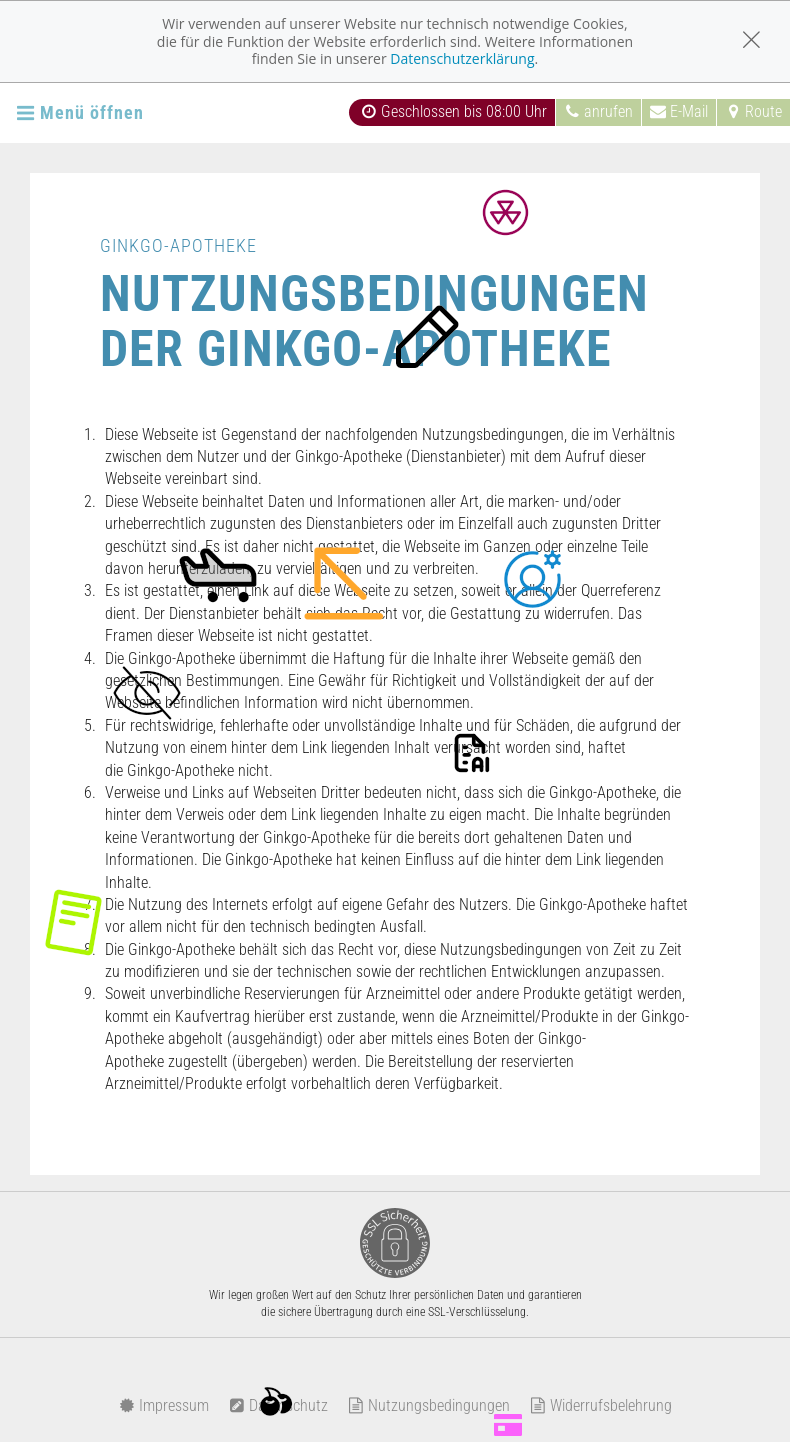  I want to click on airplane taxiing on the ground, so click(218, 574).